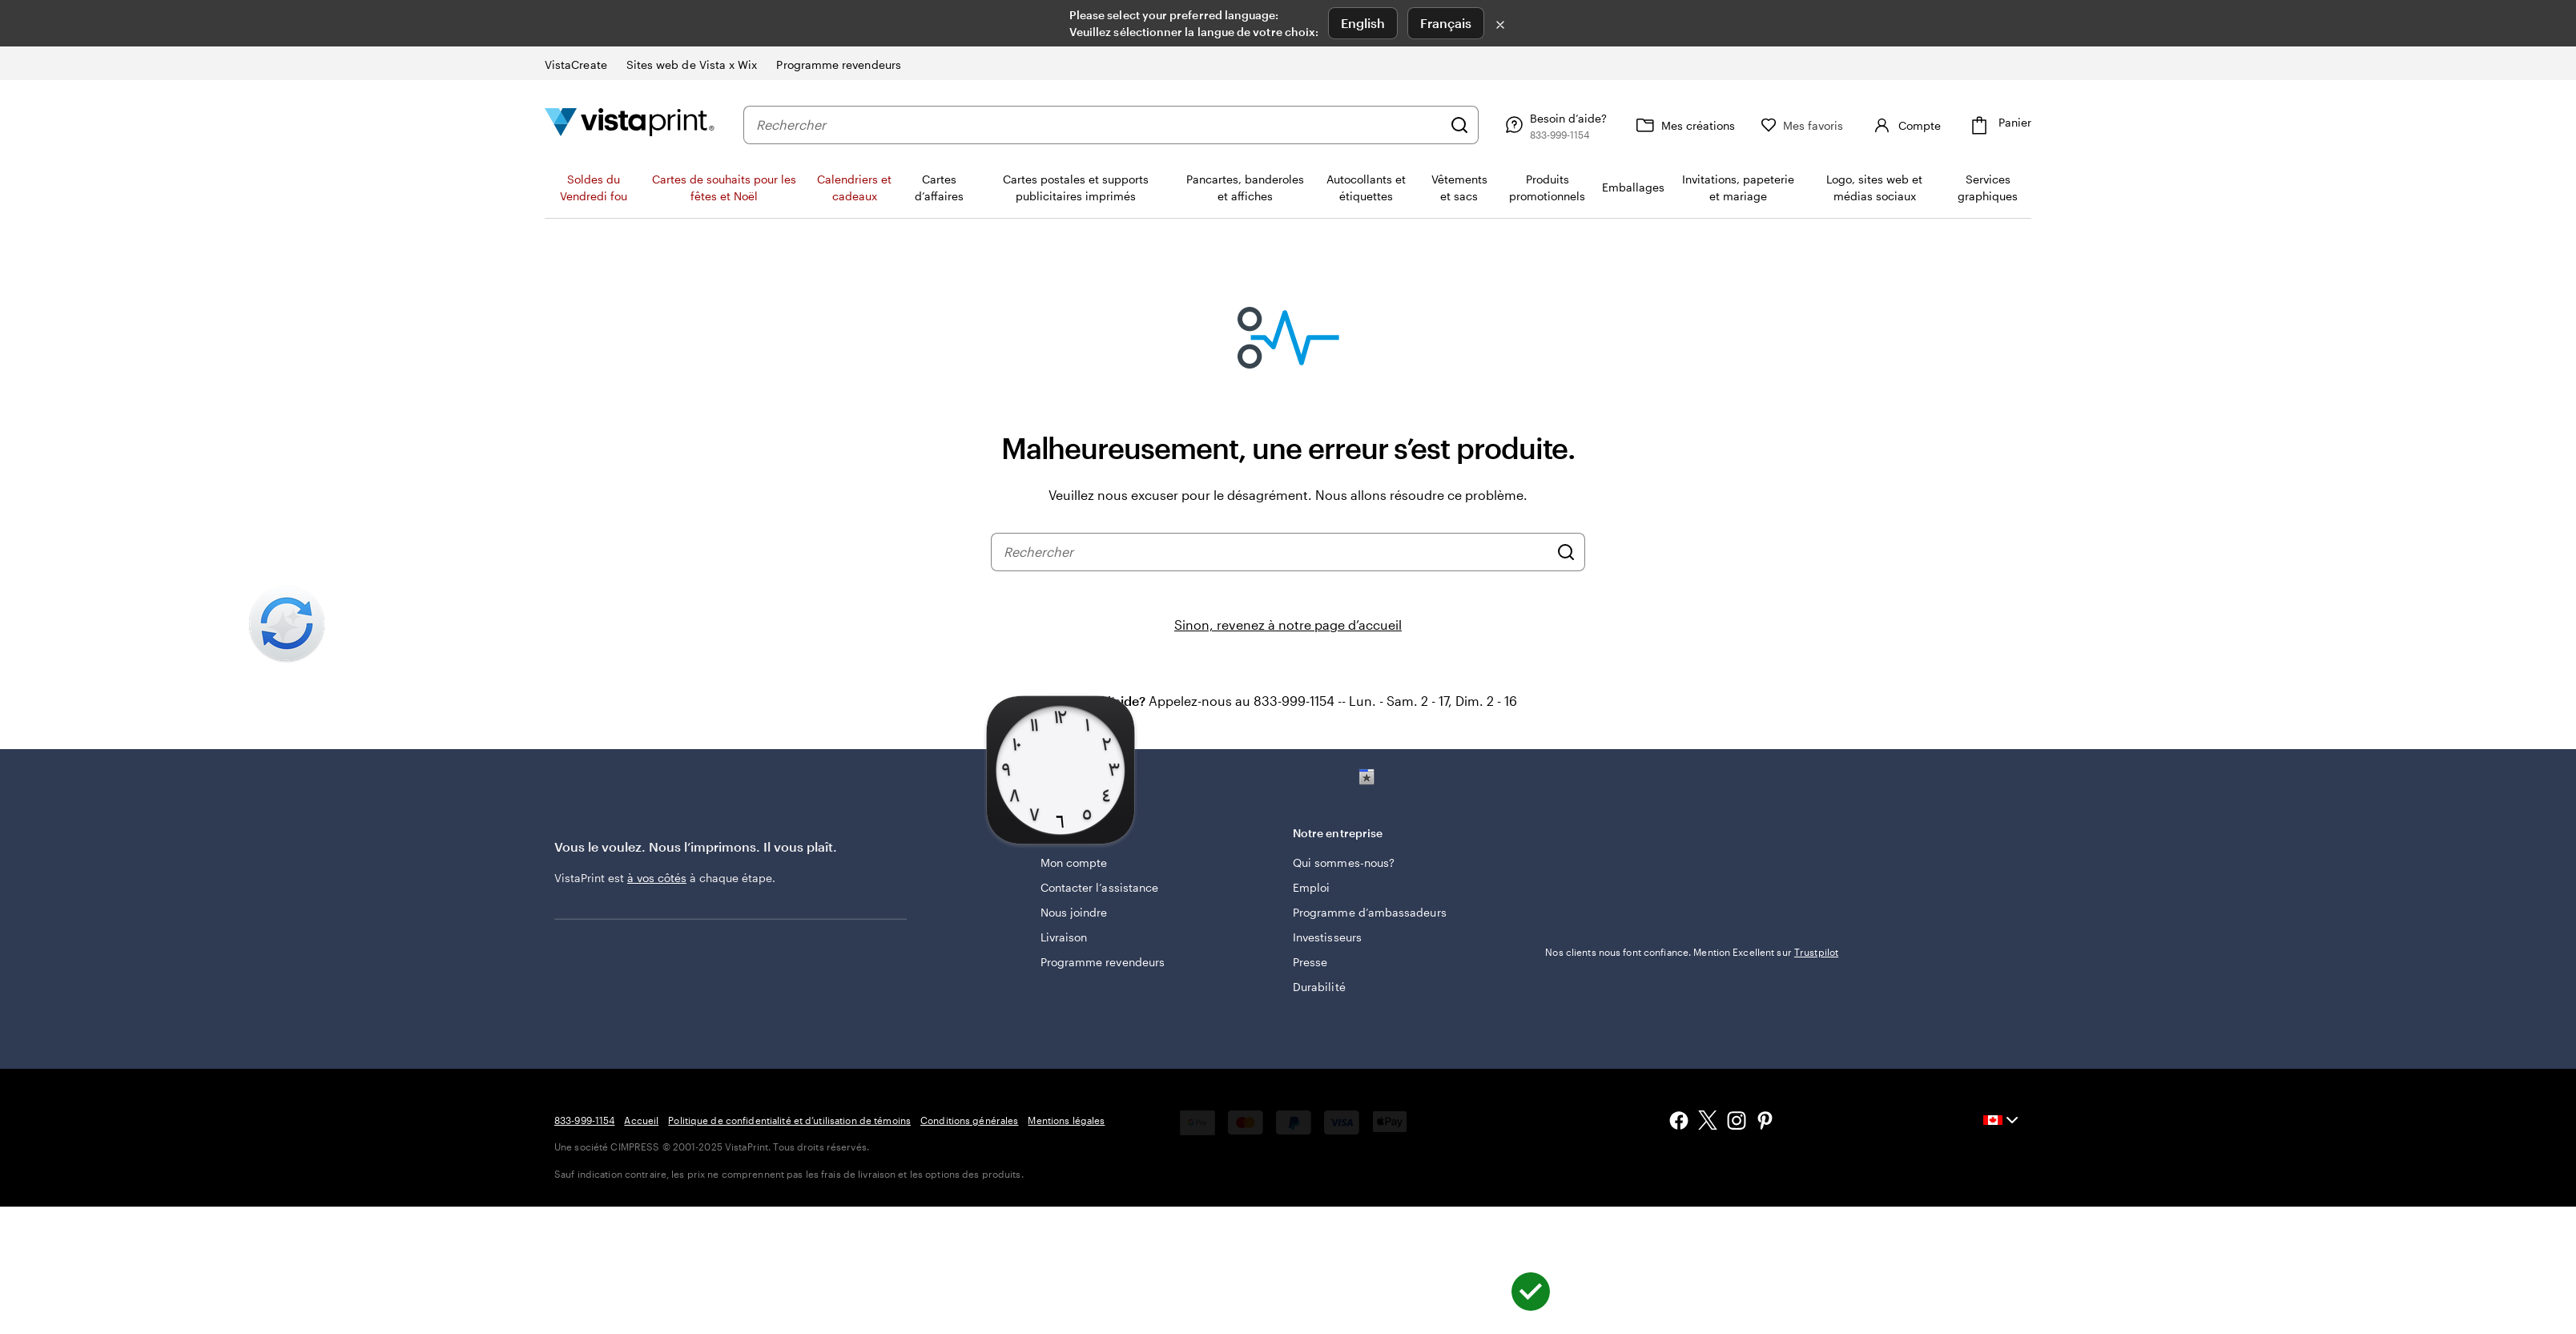 This screenshot has width=2576, height=1334. What do you see at coordinates (1366, 776) in the screenshot?
I see `access favorited items in your media library` at bounding box center [1366, 776].